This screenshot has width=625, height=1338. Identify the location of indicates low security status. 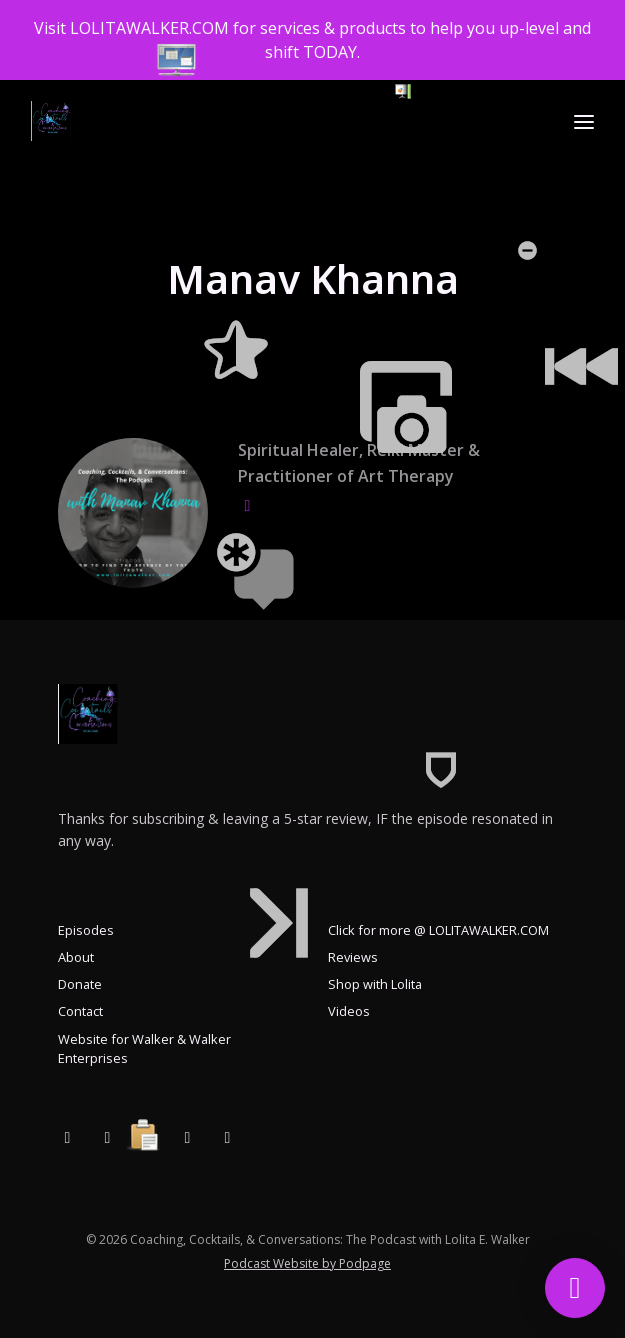
(441, 770).